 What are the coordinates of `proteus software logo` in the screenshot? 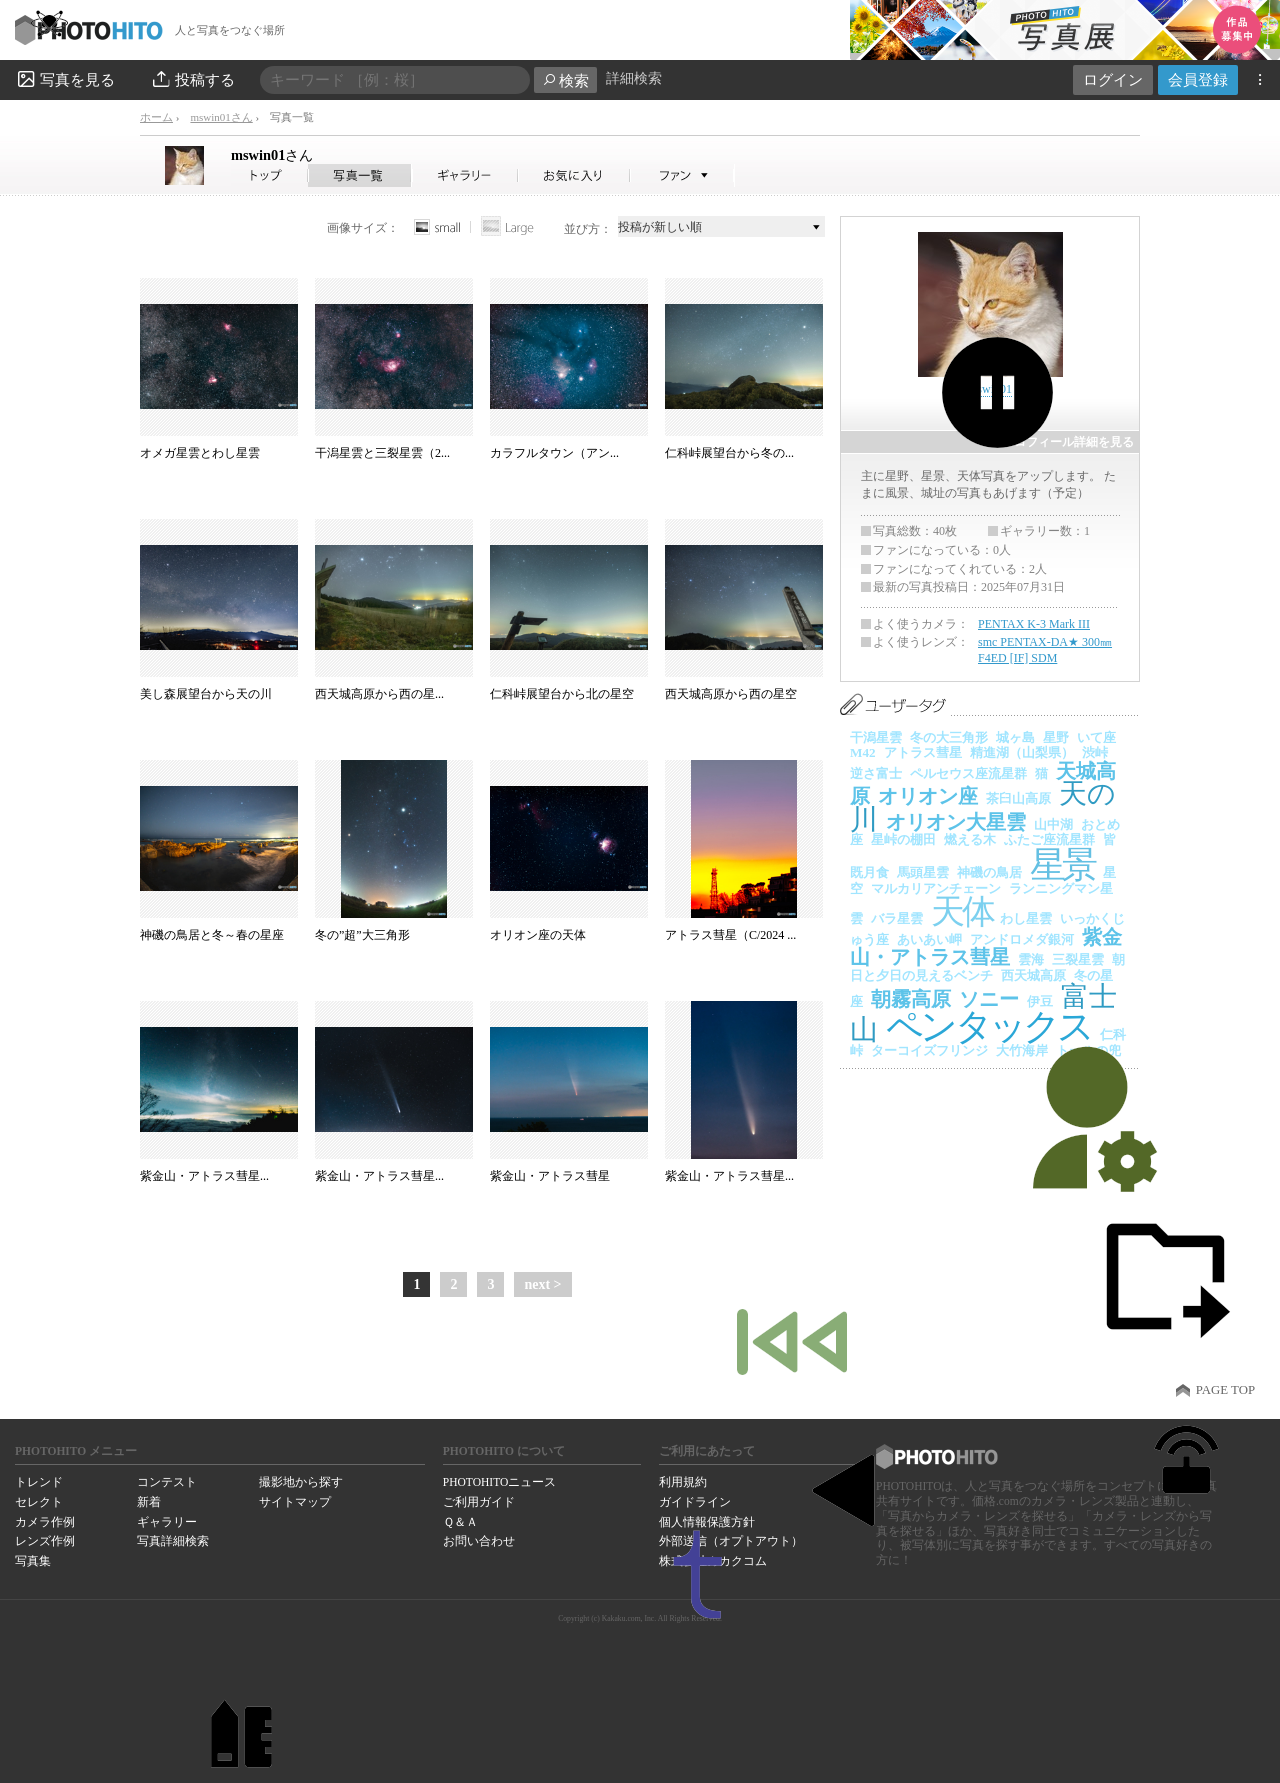 It's located at (49, 23).